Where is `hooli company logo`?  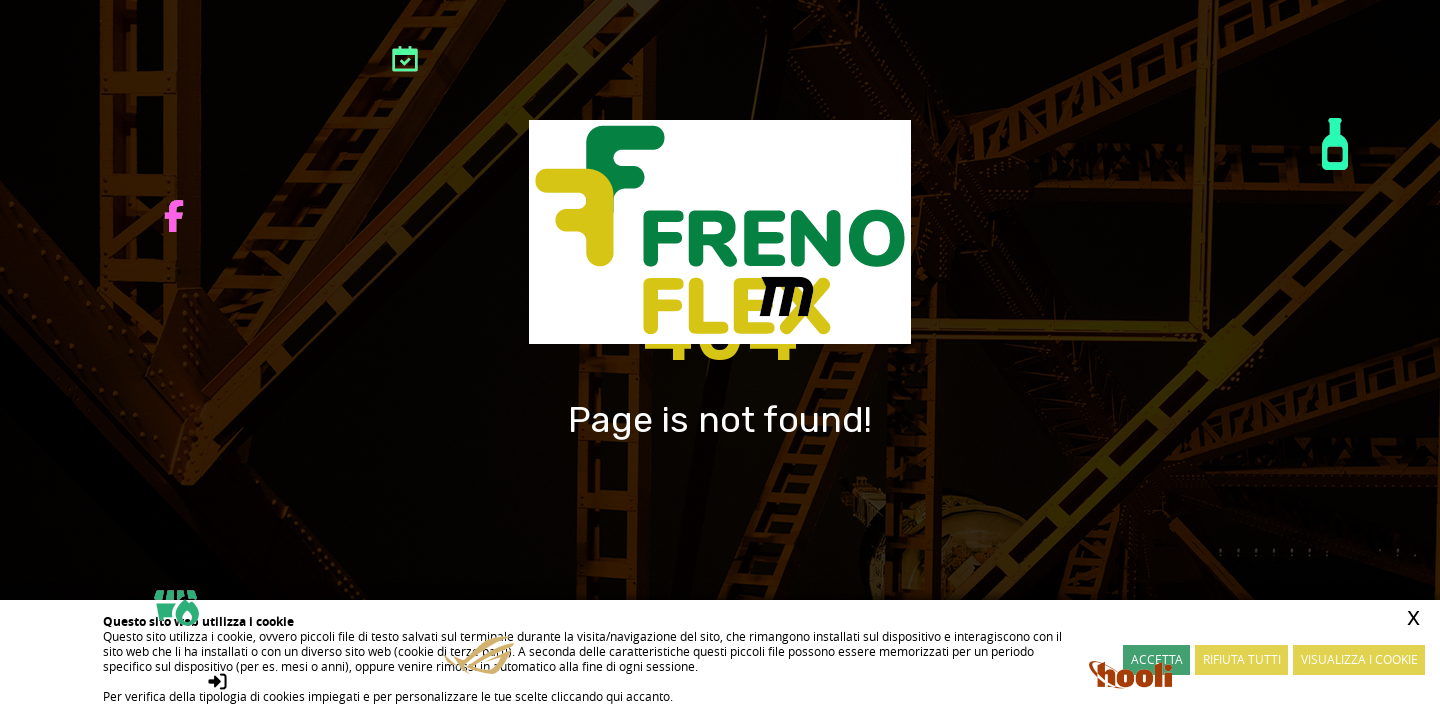
hooli company logo is located at coordinates (1130, 674).